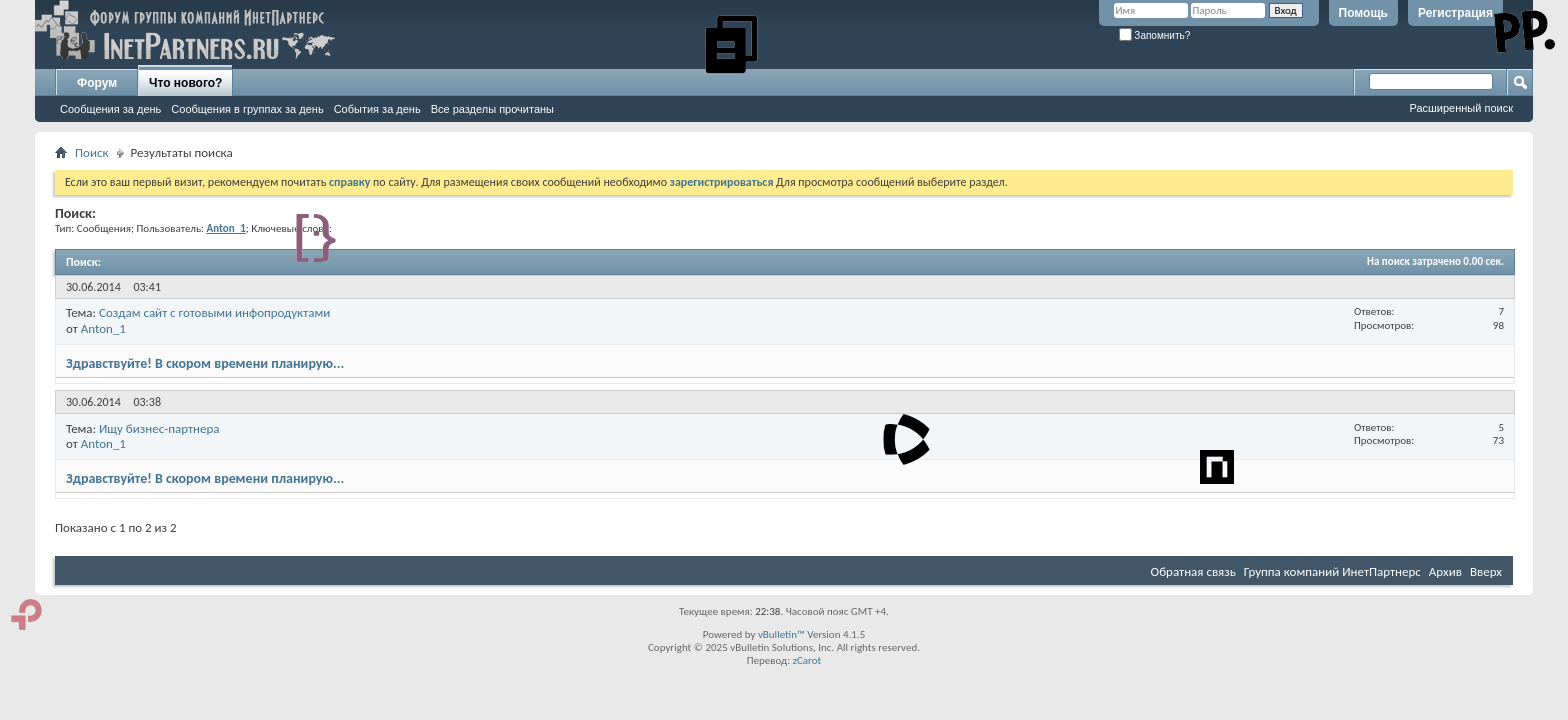  What do you see at coordinates (906, 439) in the screenshot?
I see `Clarivate company logo` at bounding box center [906, 439].